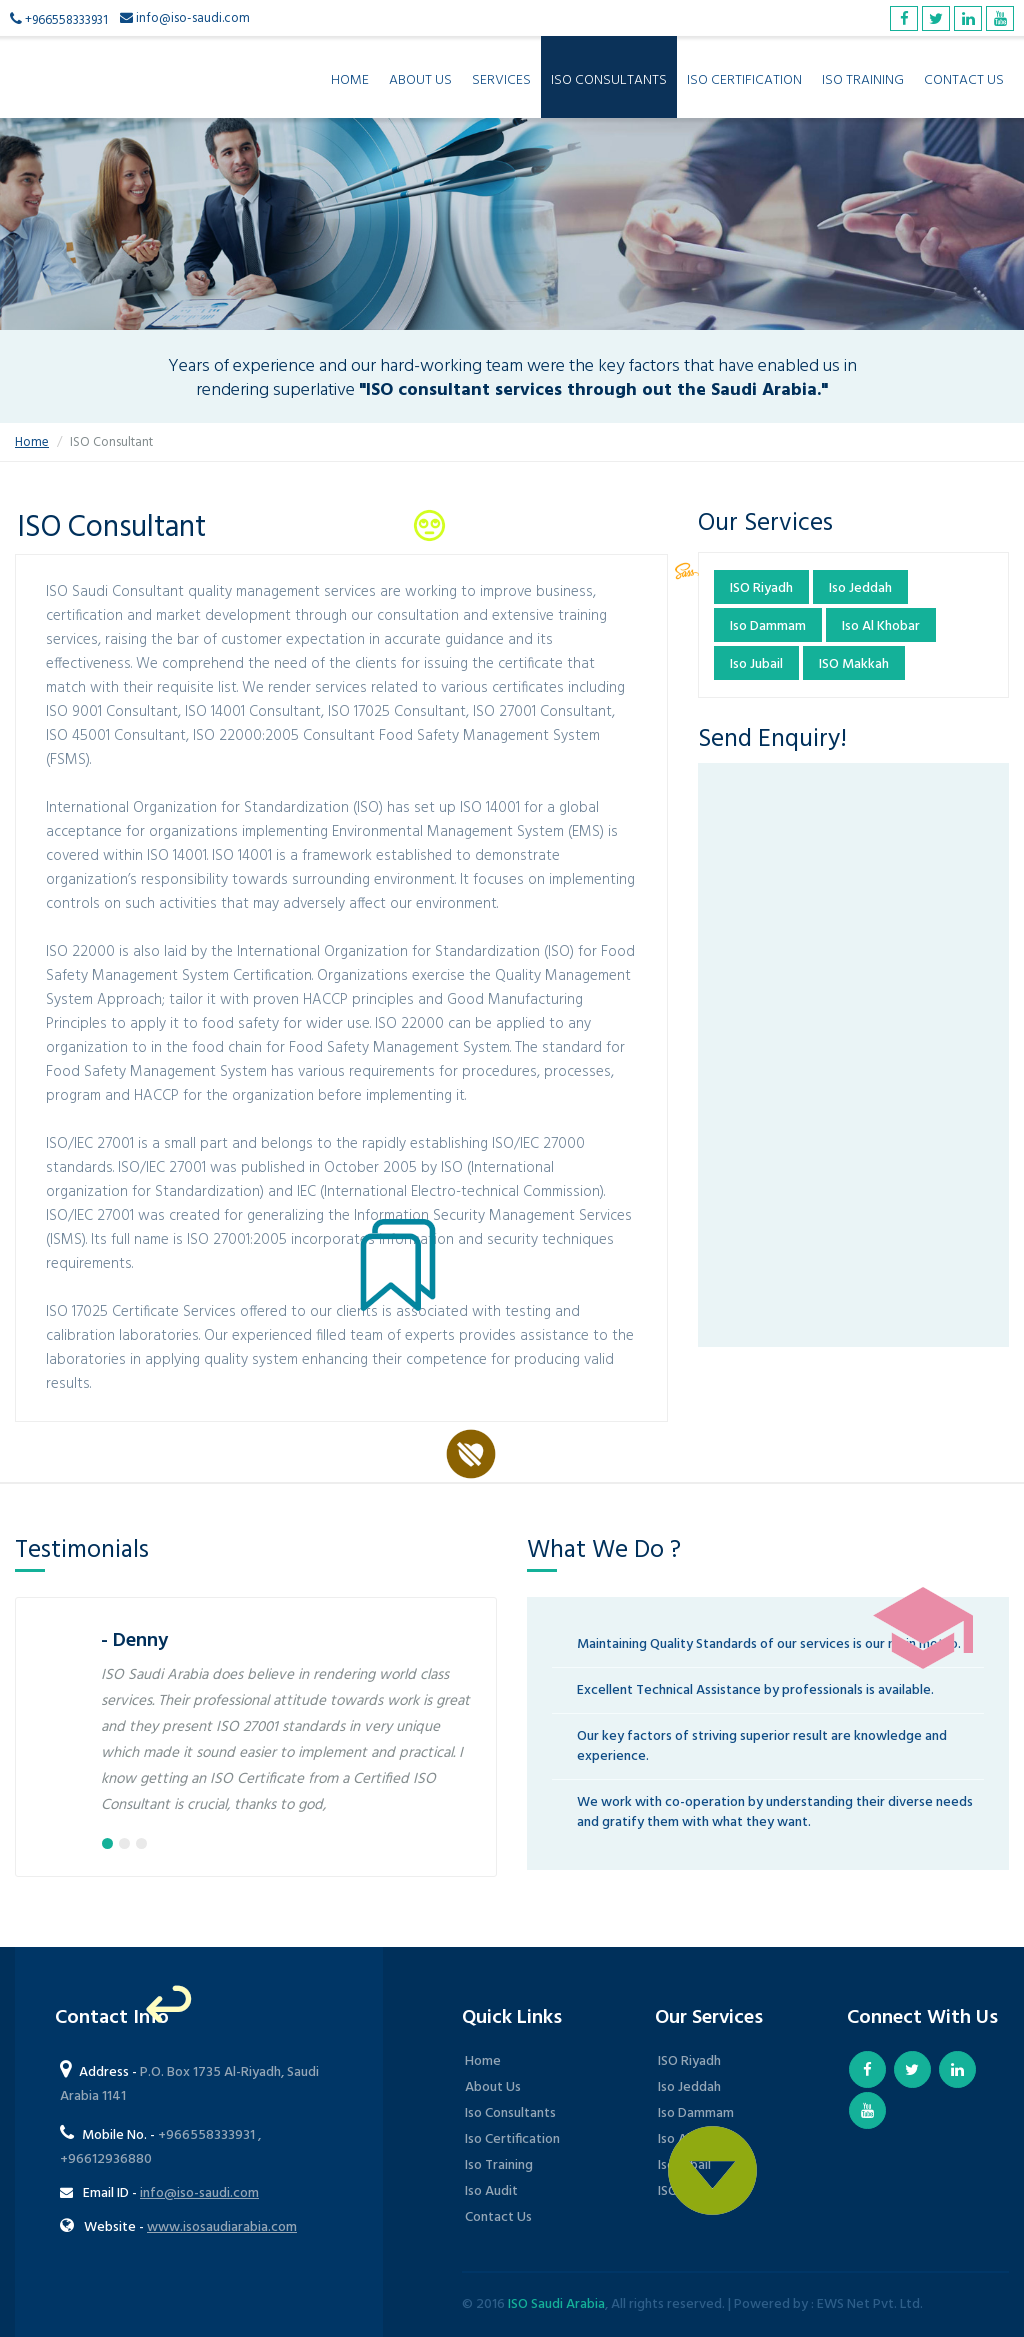 This screenshot has width=1024, height=2337. Describe the element at coordinates (429, 525) in the screenshot. I see `express annoyance or exasperation in a message` at that location.